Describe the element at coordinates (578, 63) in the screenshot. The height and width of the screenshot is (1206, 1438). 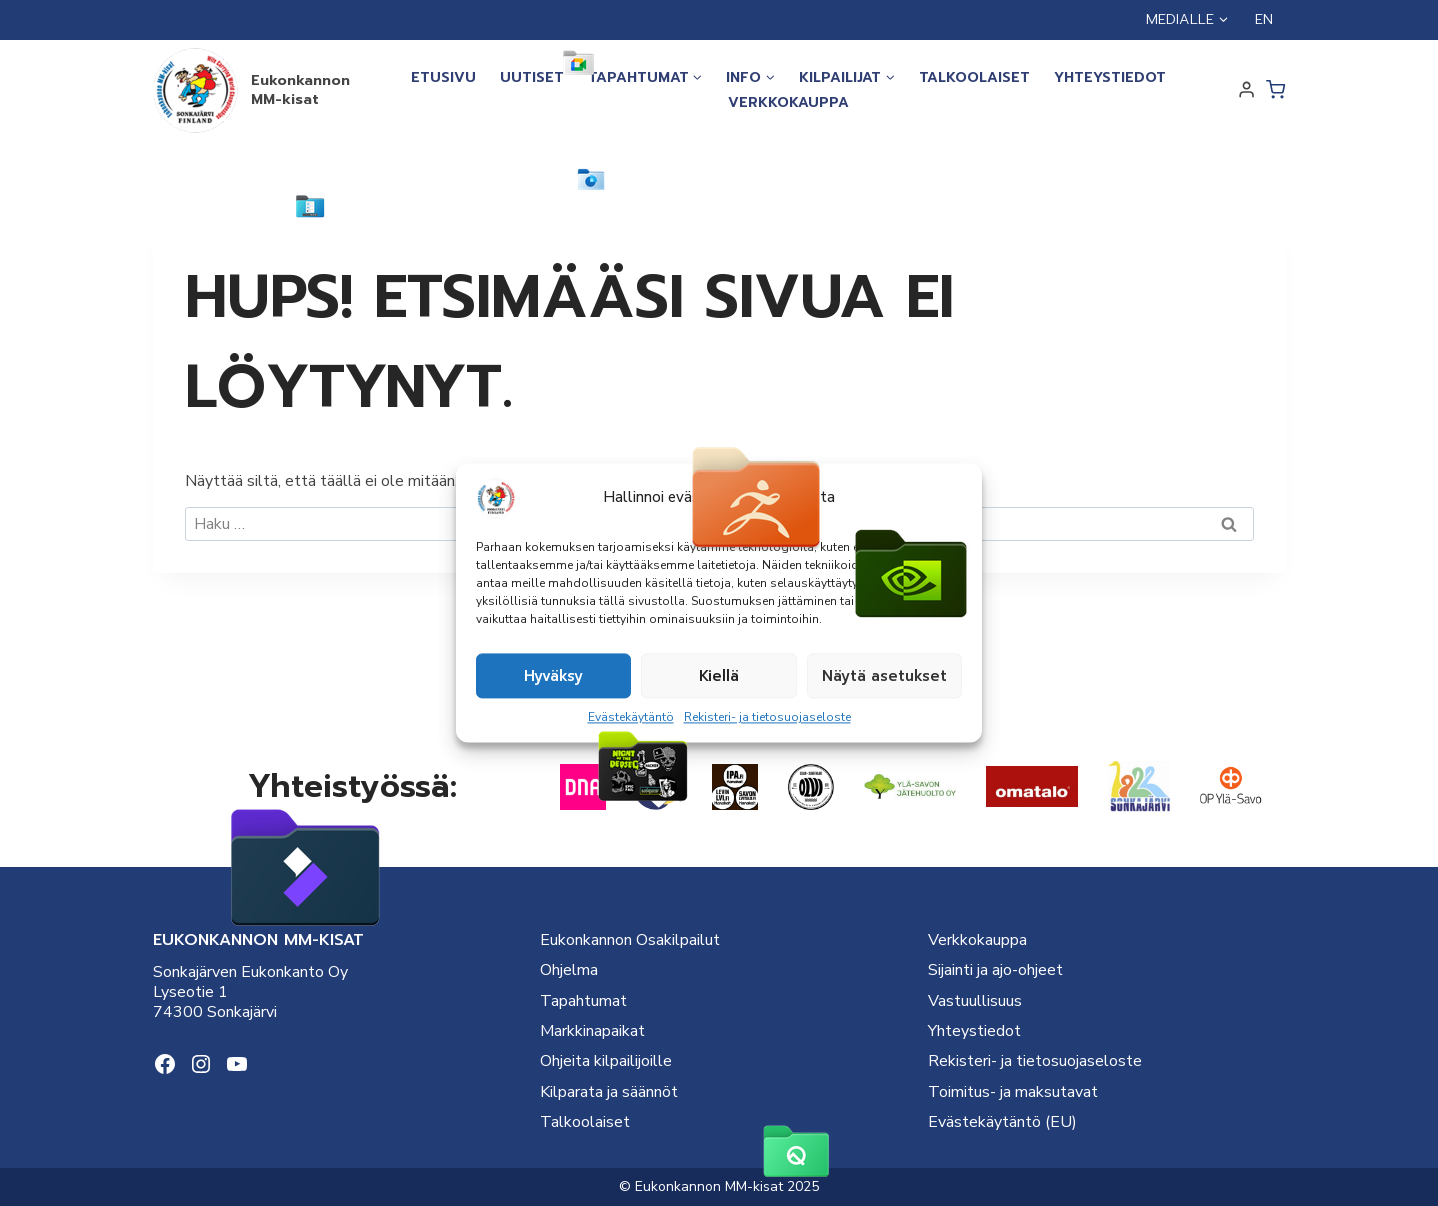
I see `open folder containing Google Meet files` at that location.